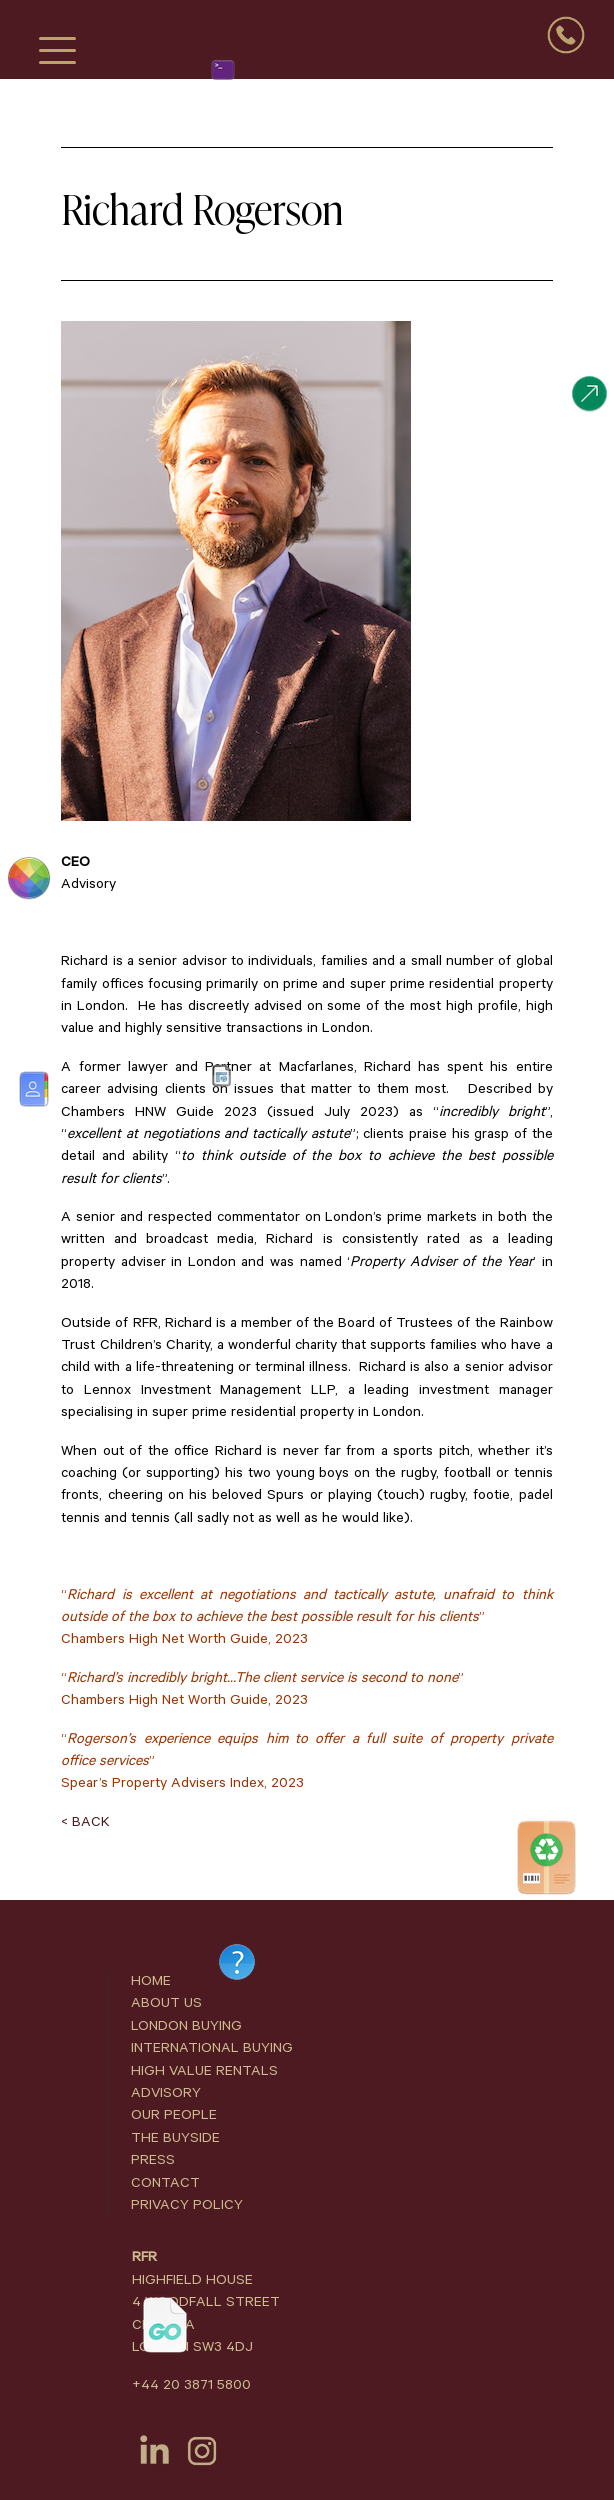  Describe the element at coordinates (589, 393) in the screenshot. I see `indicates a symbolic link or shortcut to another file` at that location.